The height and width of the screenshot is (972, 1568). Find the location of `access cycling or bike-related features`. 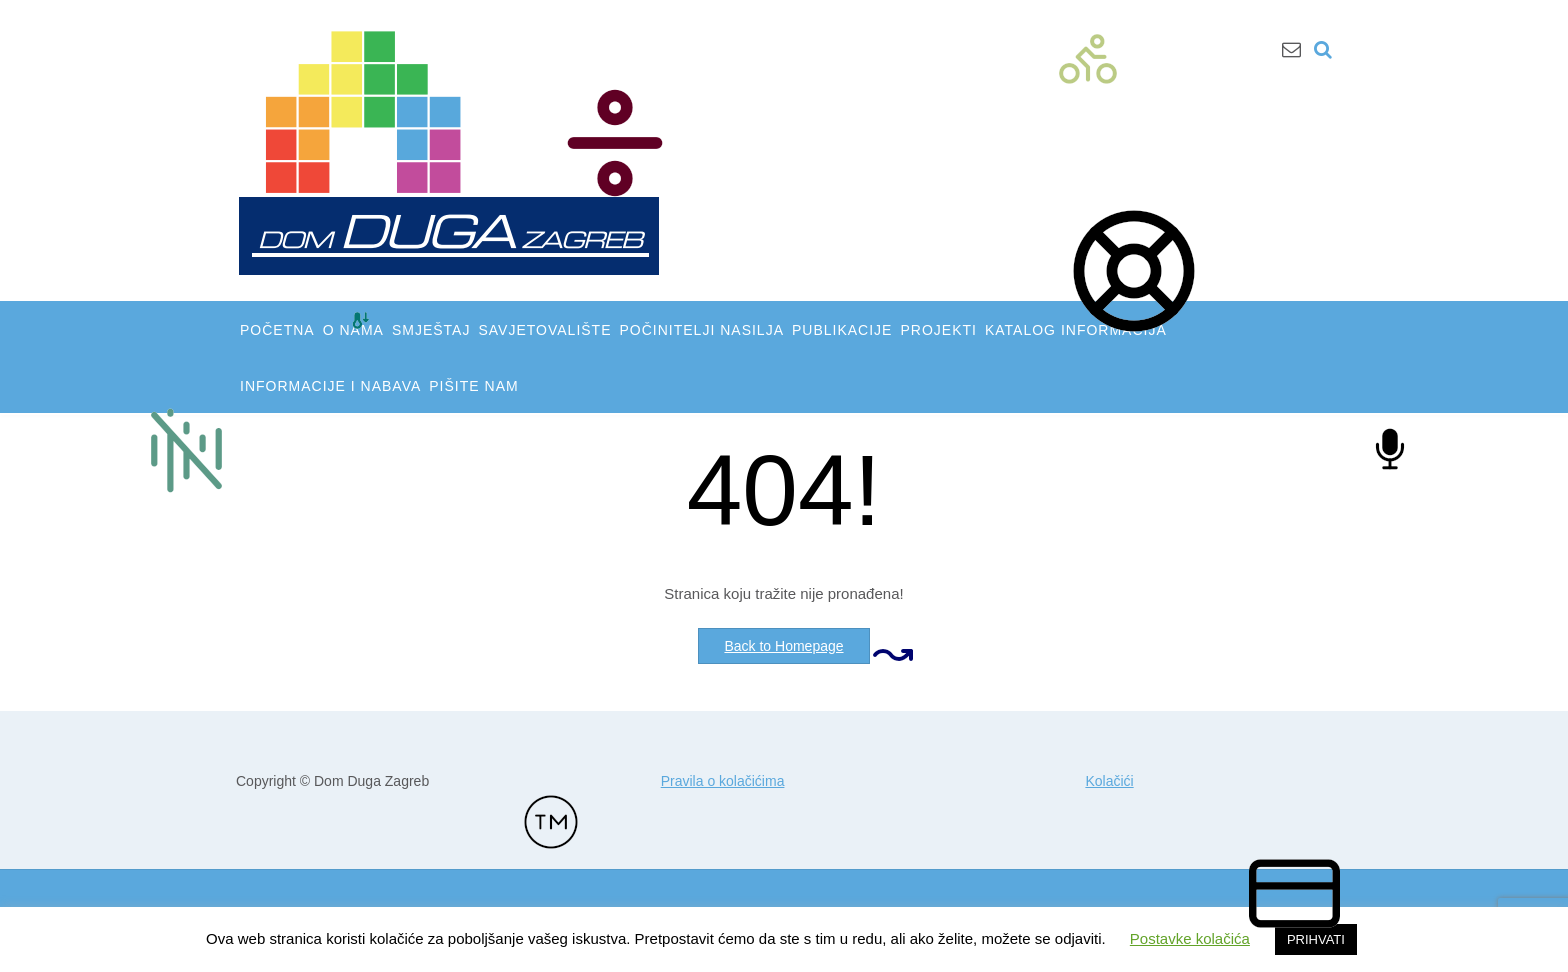

access cycling or bike-related features is located at coordinates (1088, 61).